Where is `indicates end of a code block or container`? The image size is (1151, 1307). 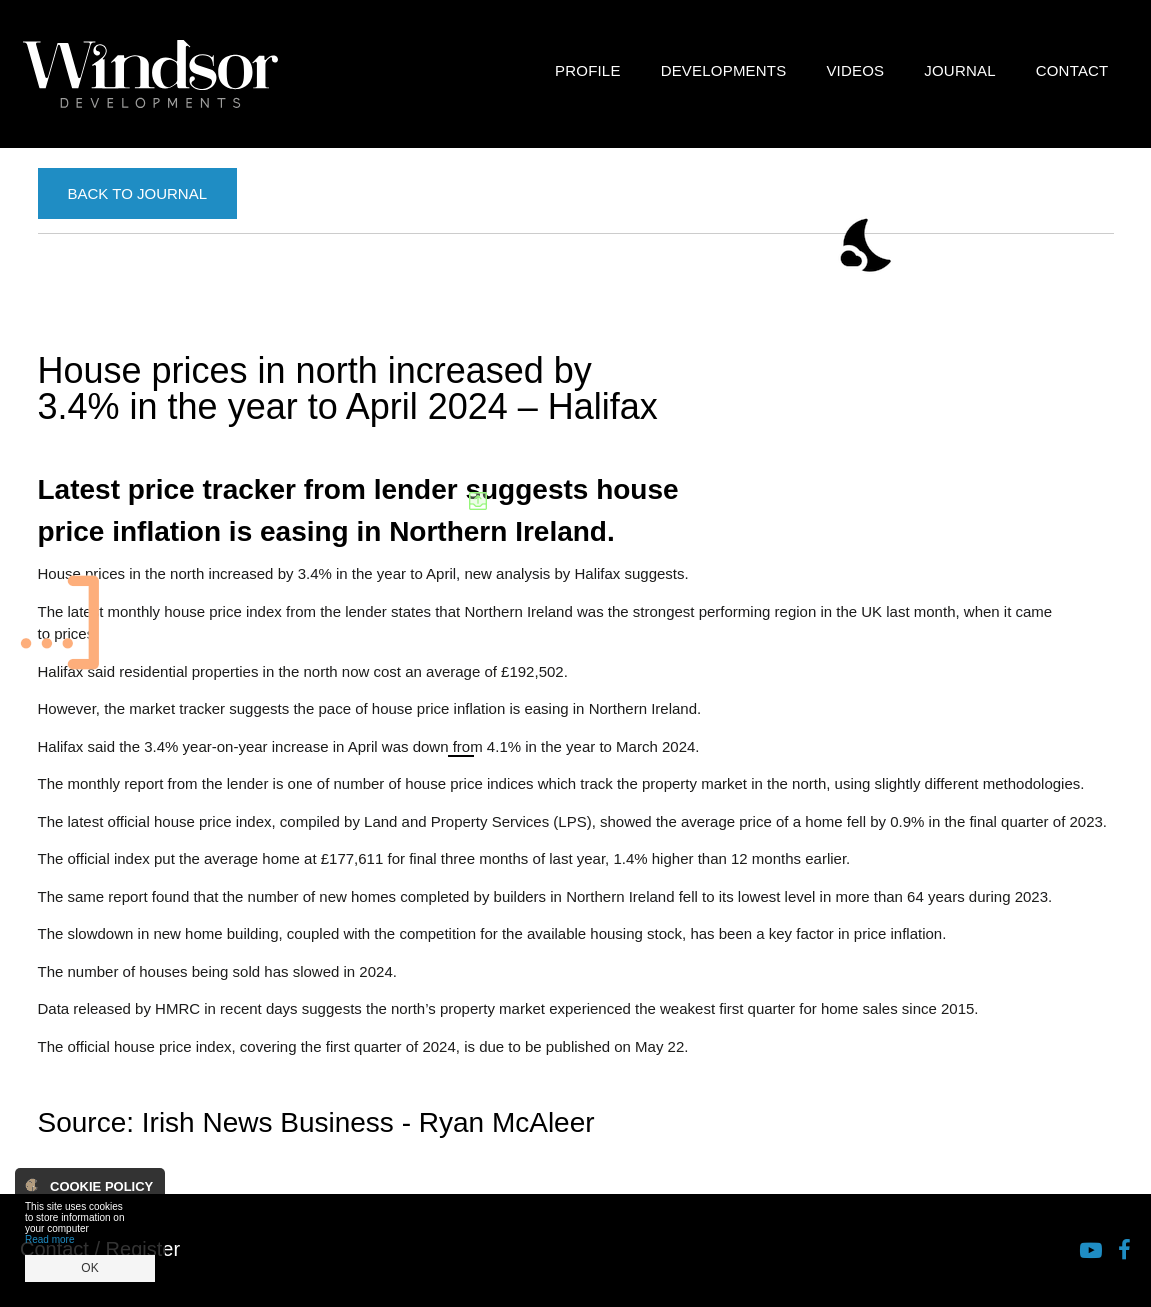 indicates end of a code block or container is located at coordinates (62, 622).